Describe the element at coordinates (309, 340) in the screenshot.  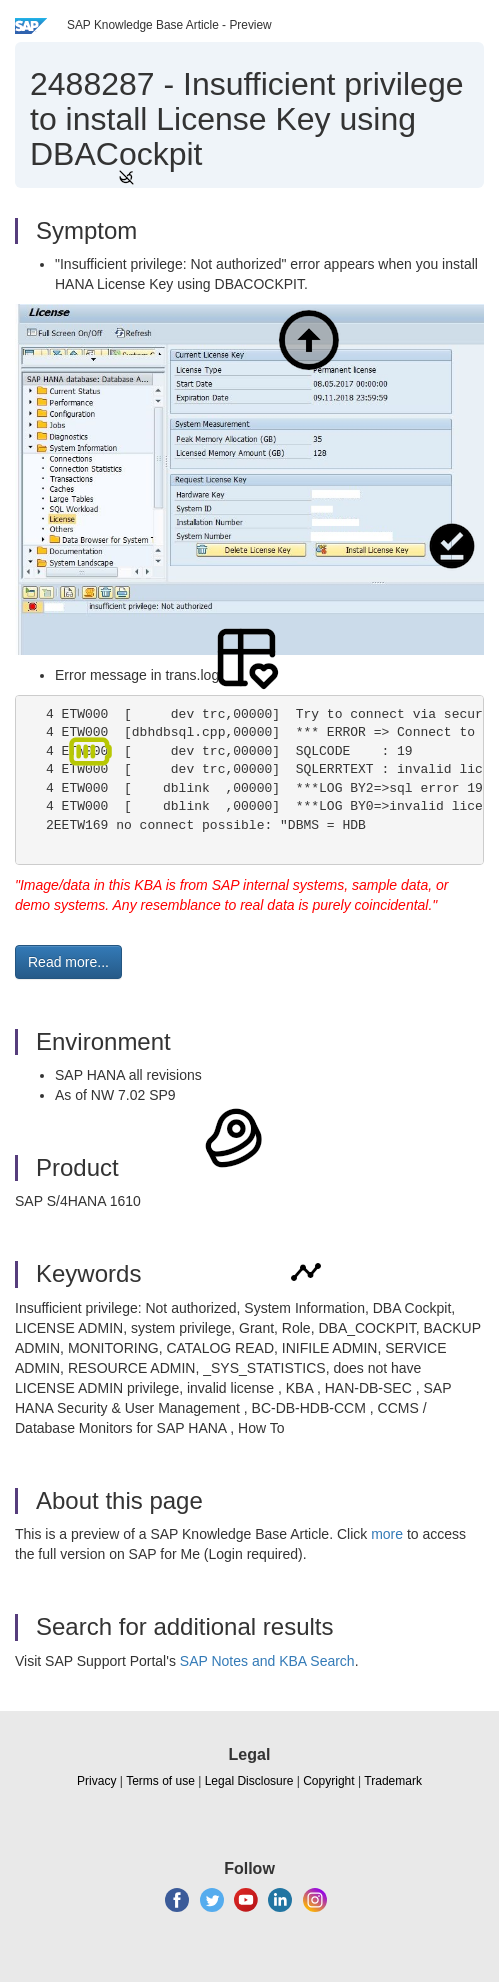
I see `upload a file or content` at that location.